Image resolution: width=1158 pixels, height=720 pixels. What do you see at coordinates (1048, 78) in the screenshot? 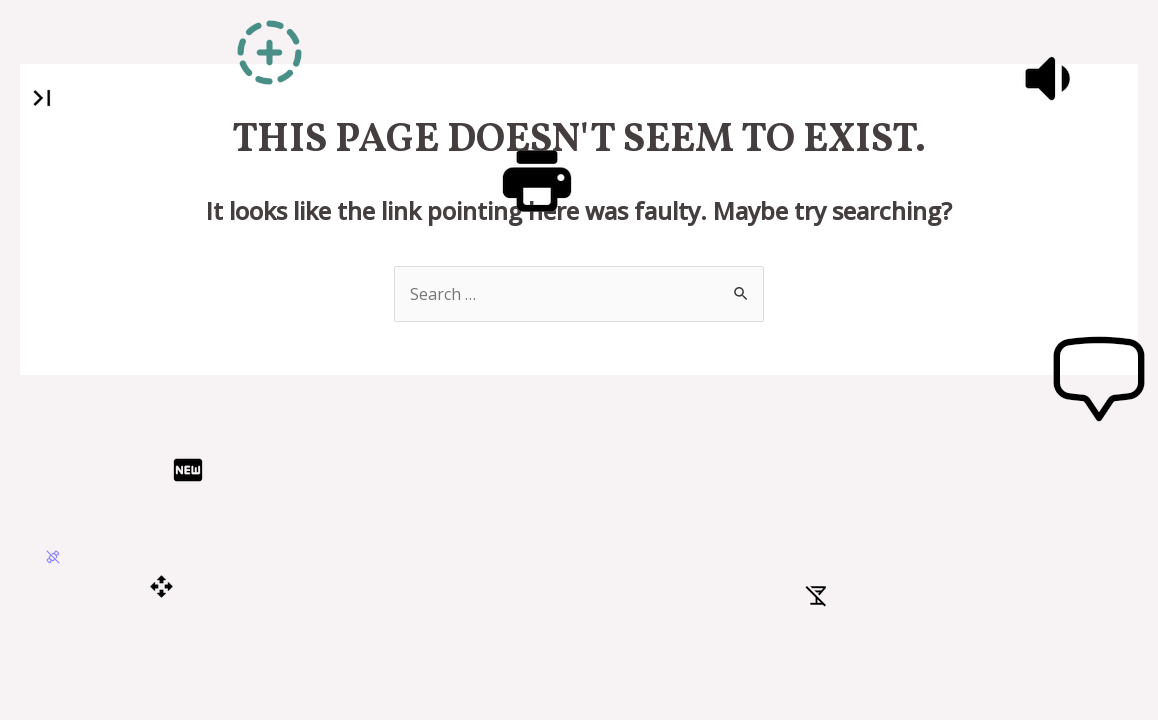
I see `decrease audio volume` at bounding box center [1048, 78].